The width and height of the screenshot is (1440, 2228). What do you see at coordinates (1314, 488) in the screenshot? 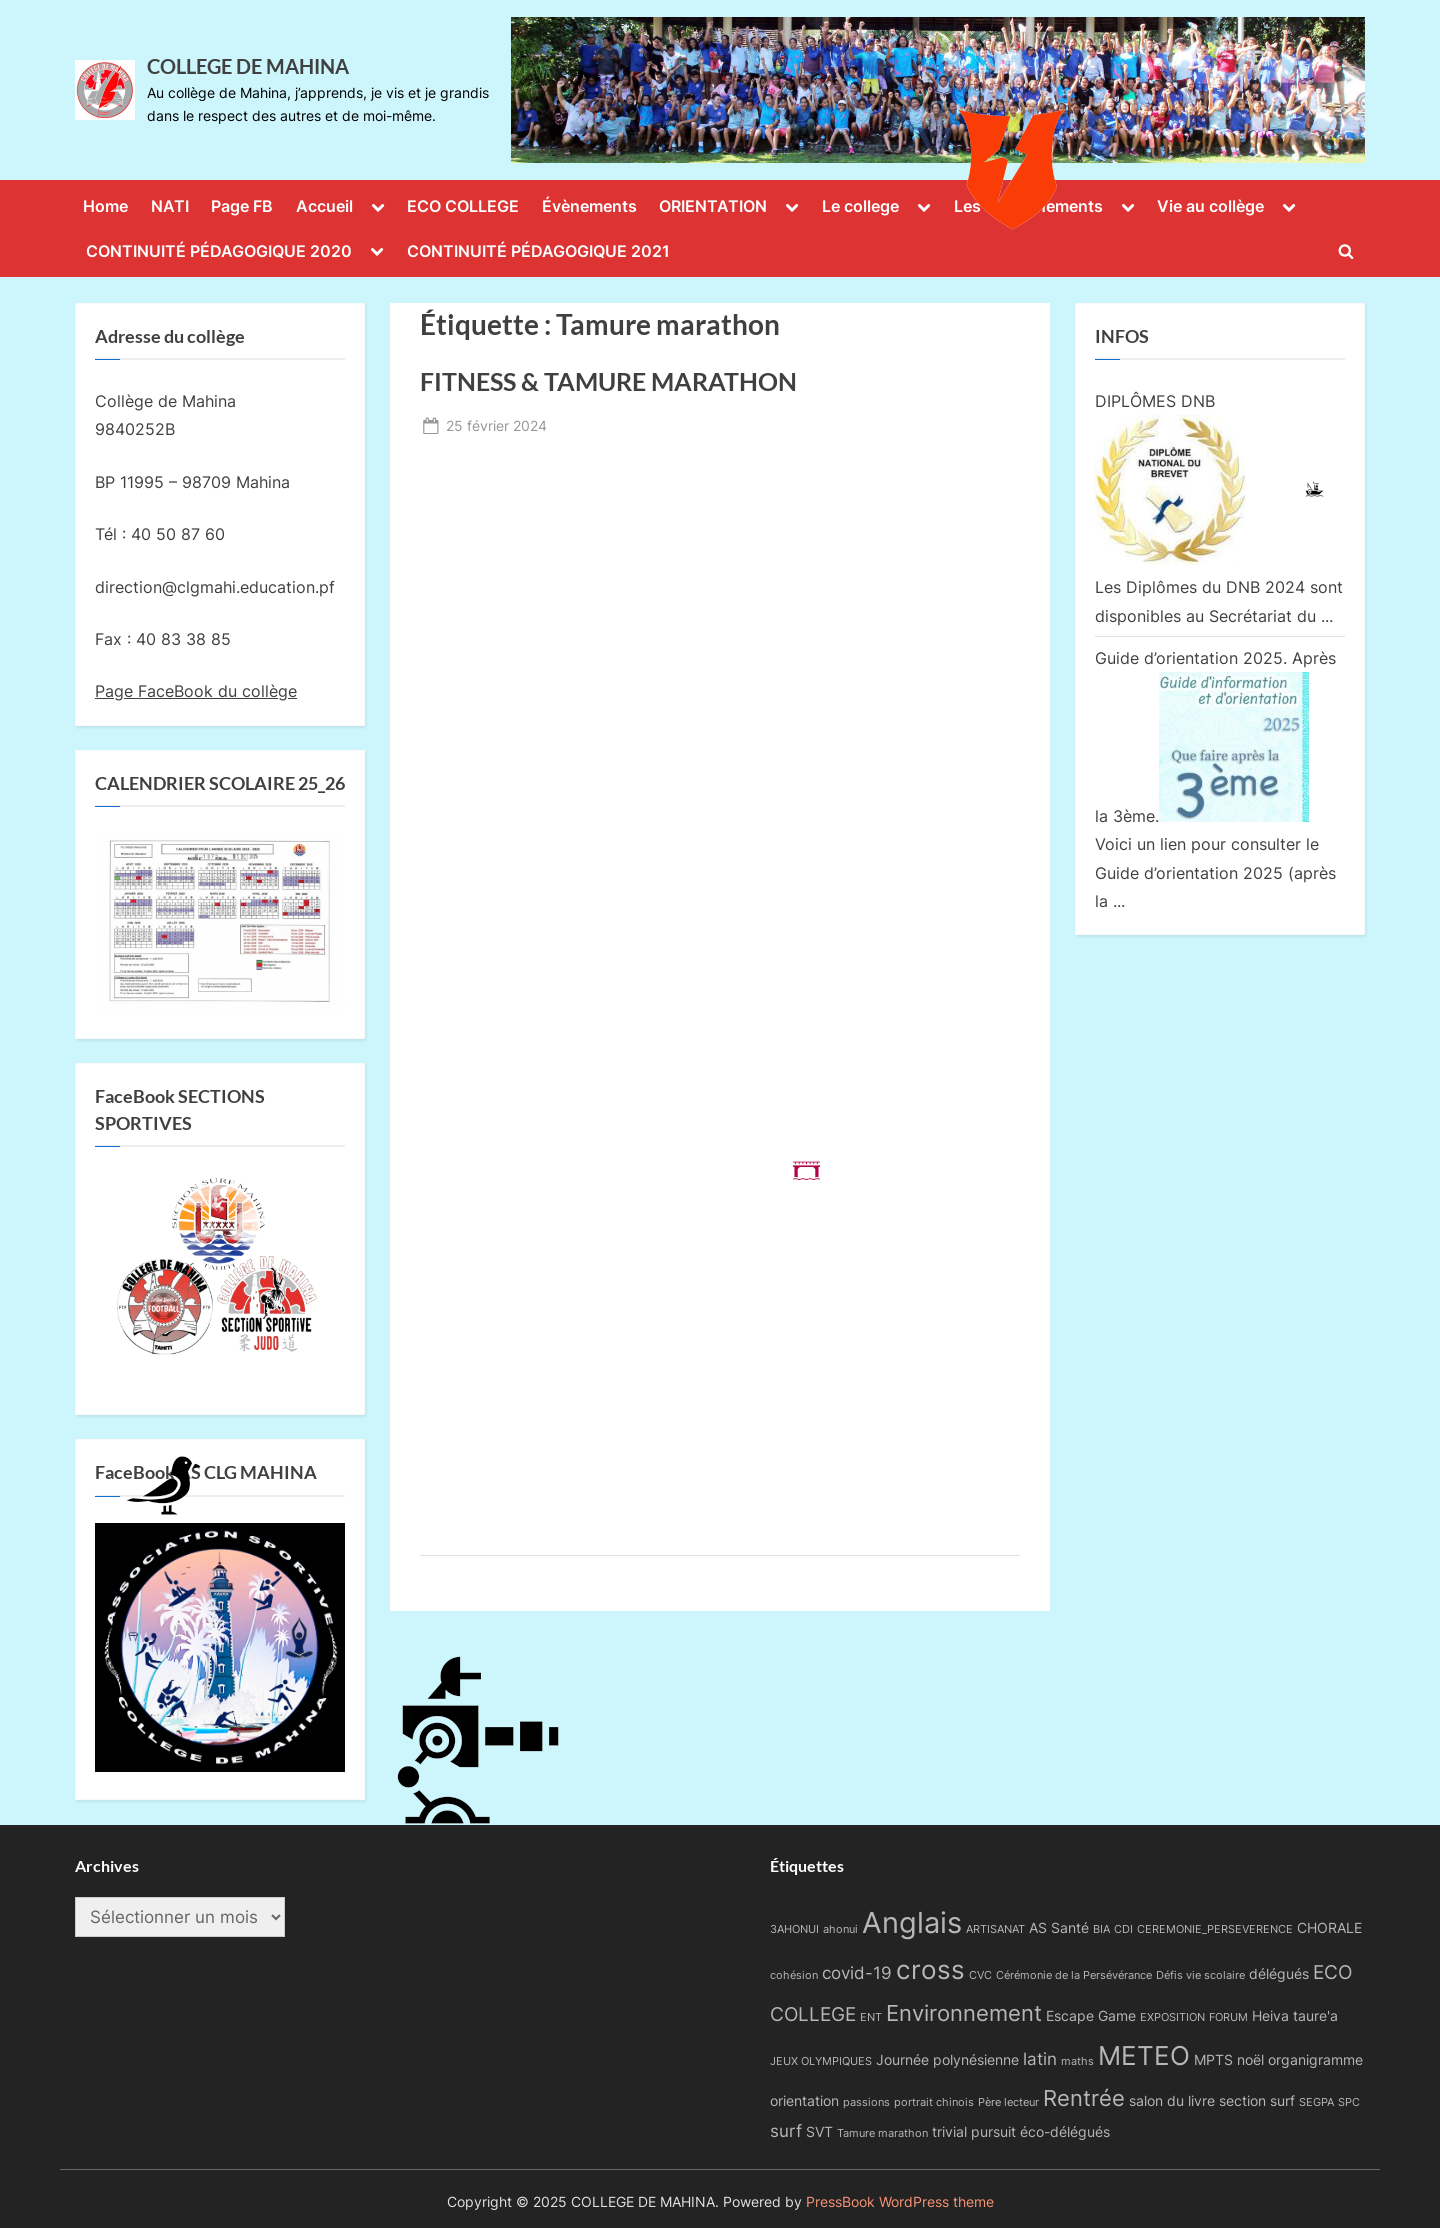
I see `access fishing or maritime activities` at bounding box center [1314, 488].